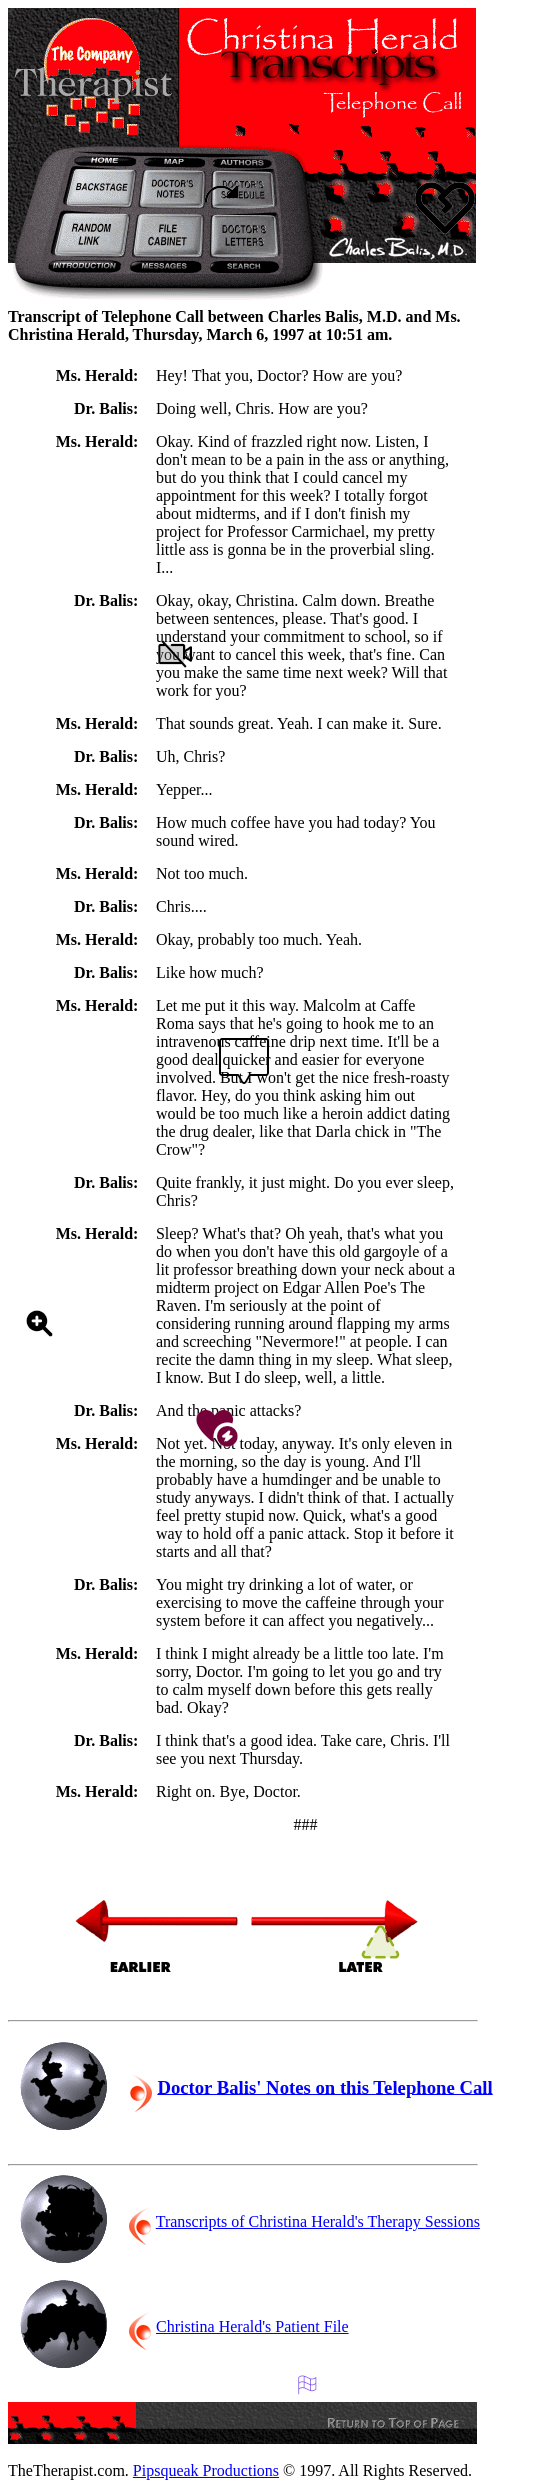 This screenshot has width=540, height=2488. Describe the element at coordinates (174, 654) in the screenshot. I see `turn off camera or disable video` at that location.